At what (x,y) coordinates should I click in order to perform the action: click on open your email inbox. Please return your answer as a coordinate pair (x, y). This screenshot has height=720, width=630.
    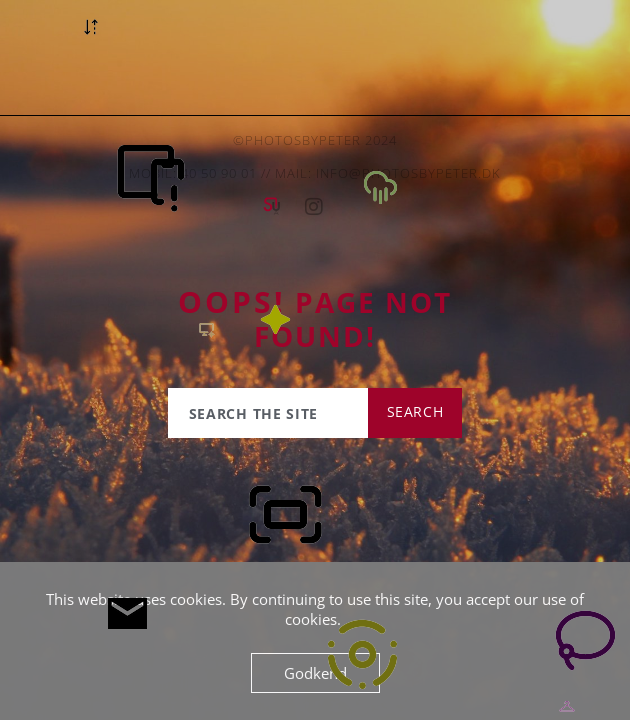
    Looking at the image, I should click on (127, 613).